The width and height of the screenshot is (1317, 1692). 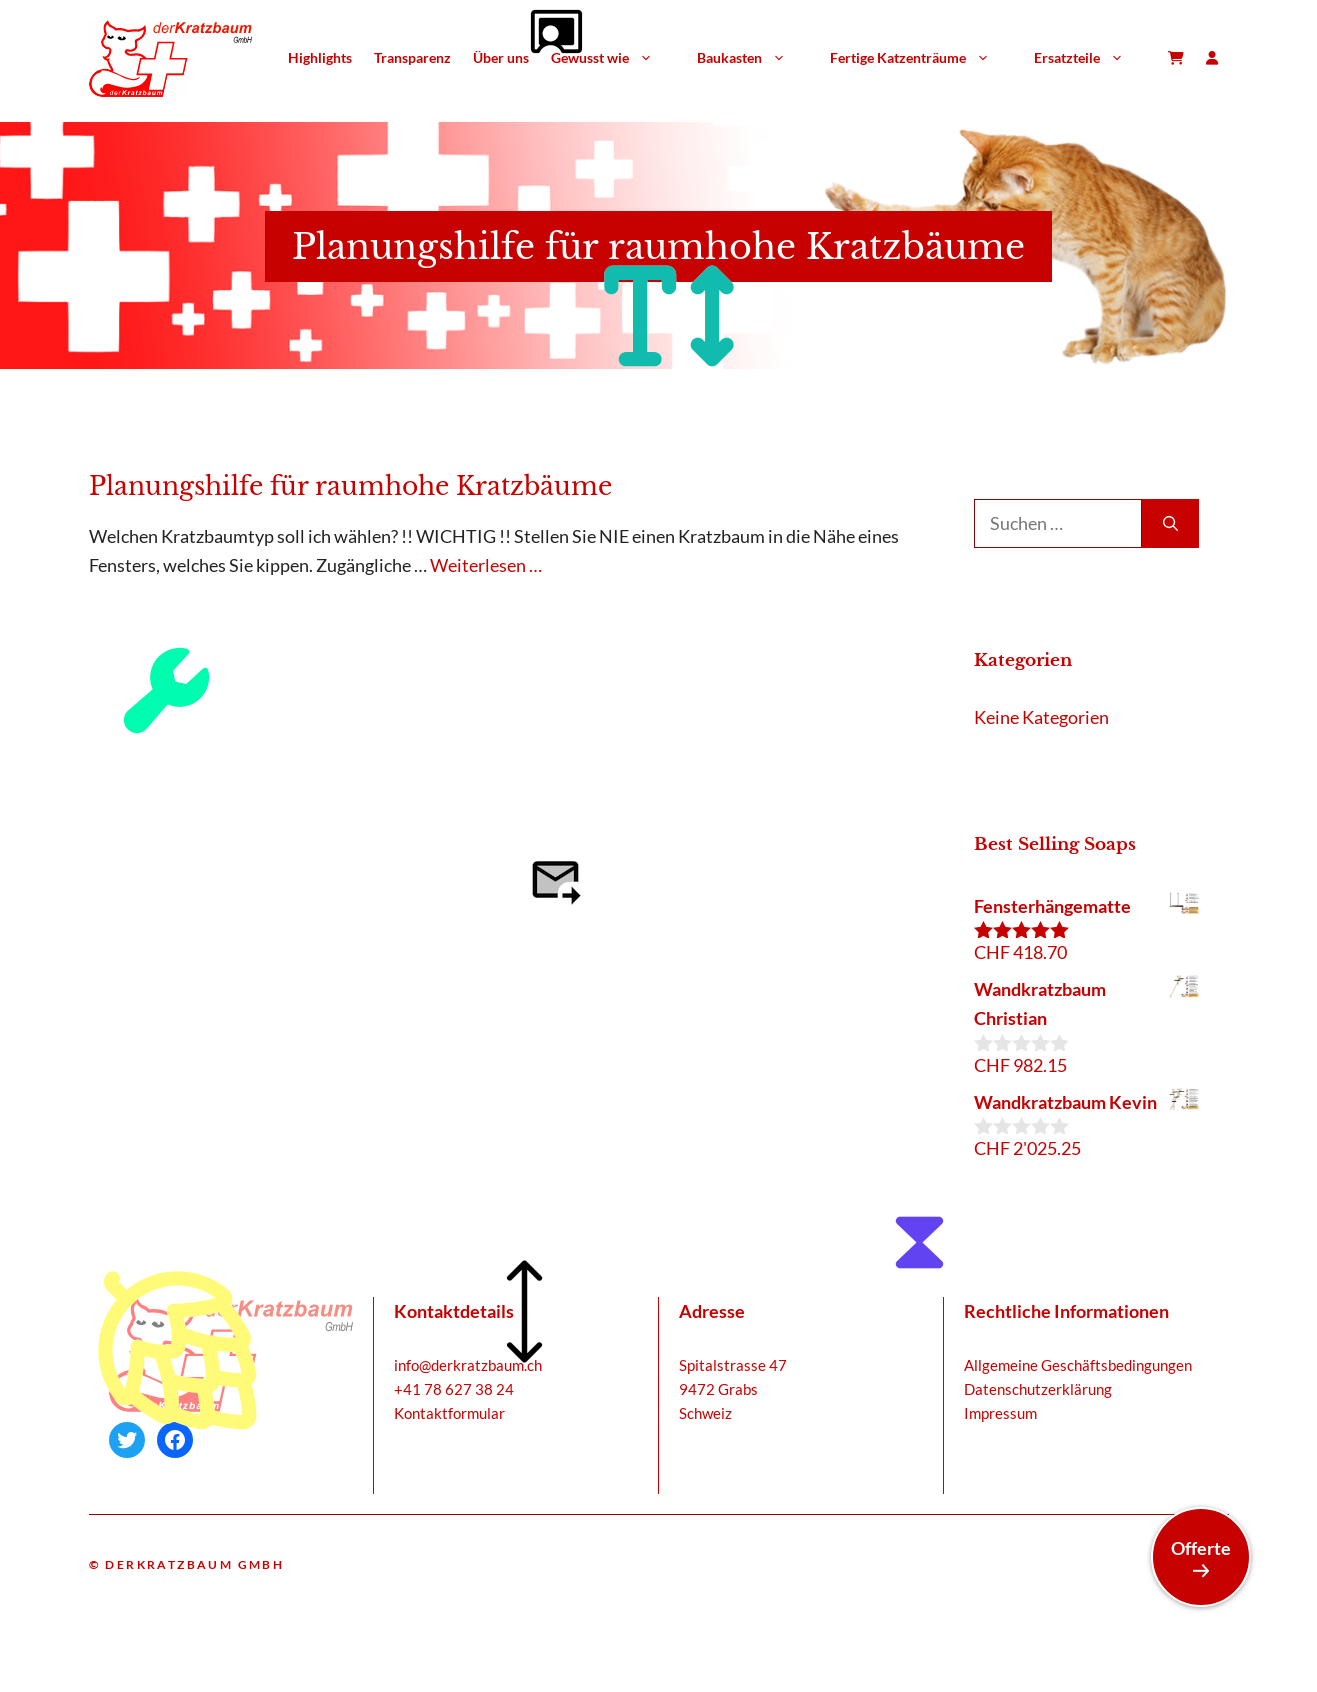 What do you see at coordinates (524, 1311) in the screenshot?
I see `adjust height or vertical size` at bounding box center [524, 1311].